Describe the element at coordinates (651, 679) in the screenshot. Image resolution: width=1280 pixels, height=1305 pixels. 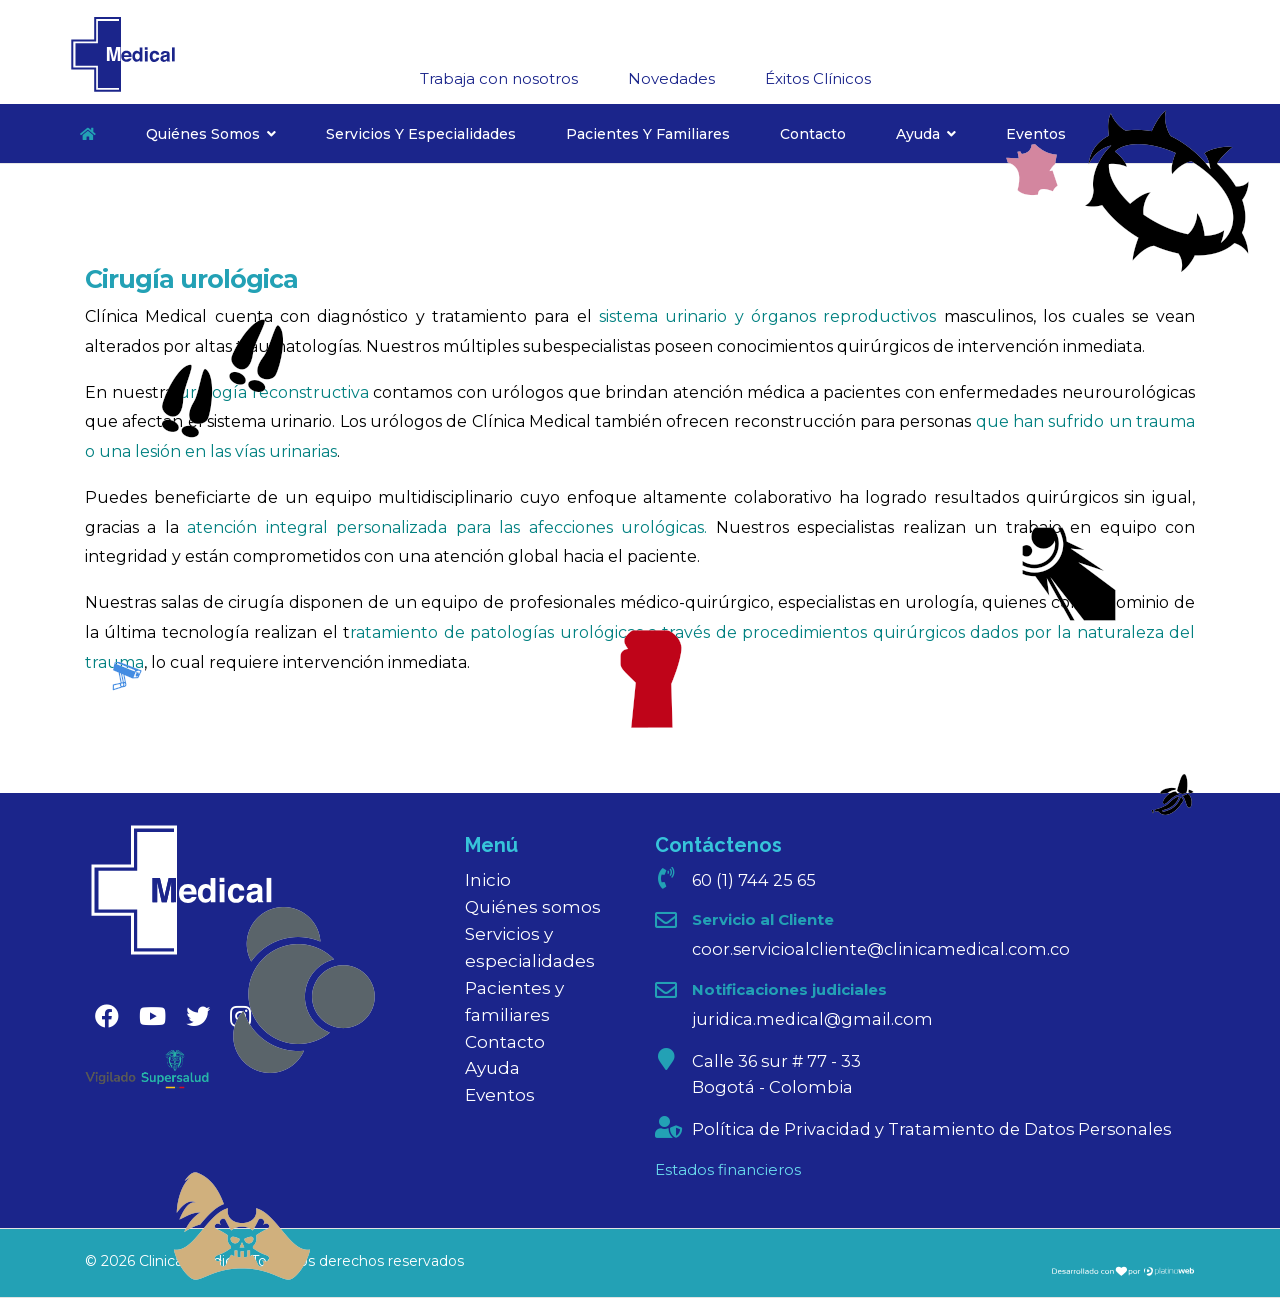
I see `indicates rebellion or protest theme` at that location.